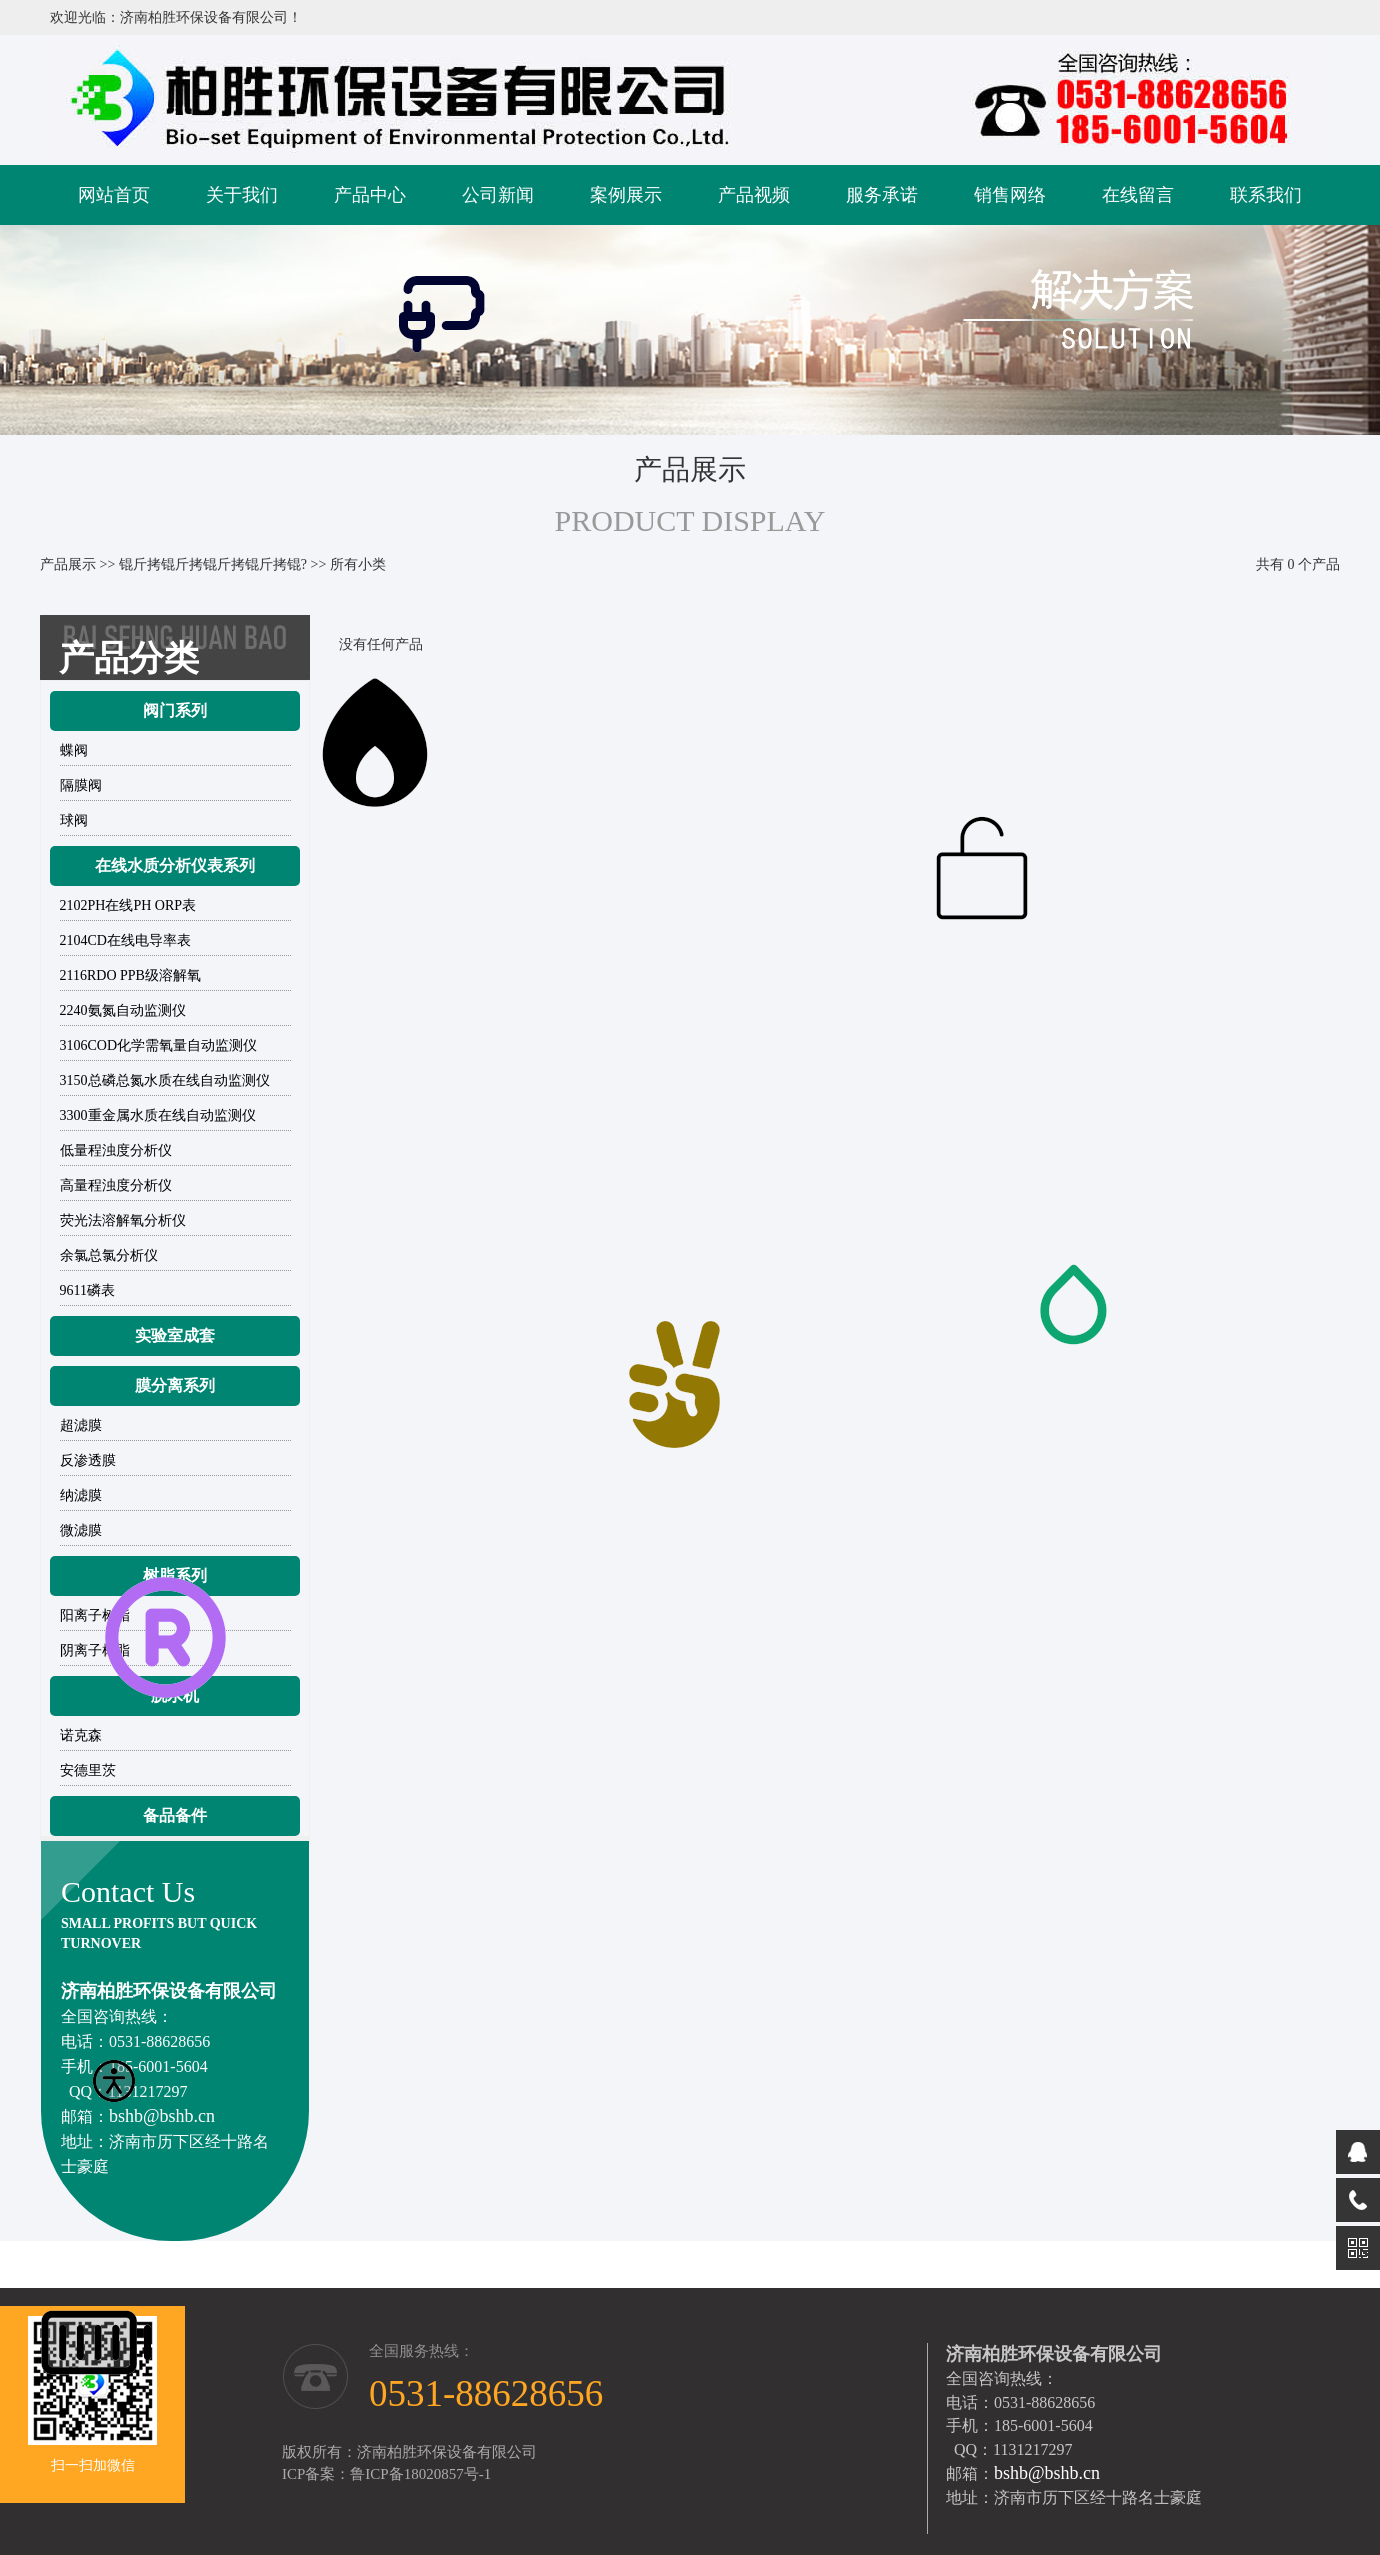 This screenshot has width=1380, height=2555. I want to click on indicates full battery charge, so click(94, 2342).